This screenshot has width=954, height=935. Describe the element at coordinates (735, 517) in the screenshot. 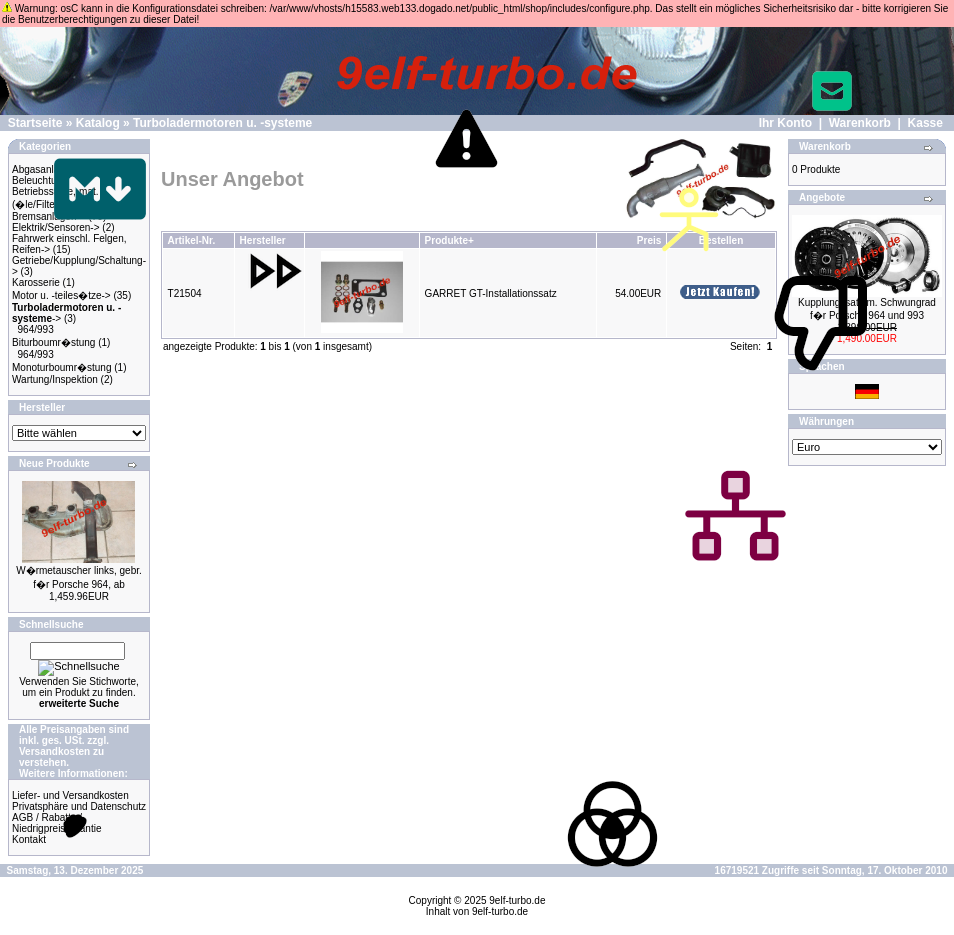

I see `view network topology or connected devices` at that location.